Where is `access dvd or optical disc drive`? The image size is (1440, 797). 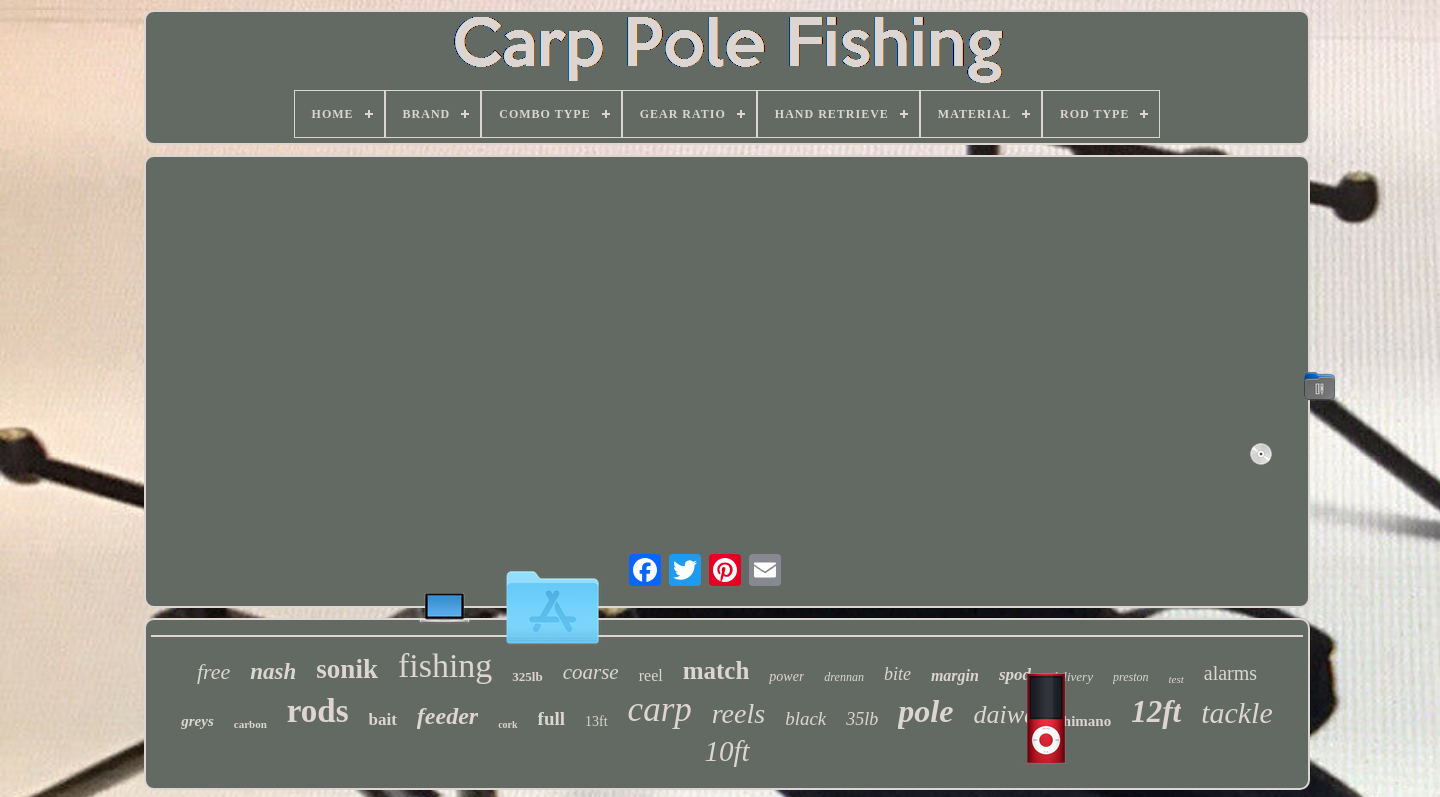
access dvd or optical disc drive is located at coordinates (1261, 454).